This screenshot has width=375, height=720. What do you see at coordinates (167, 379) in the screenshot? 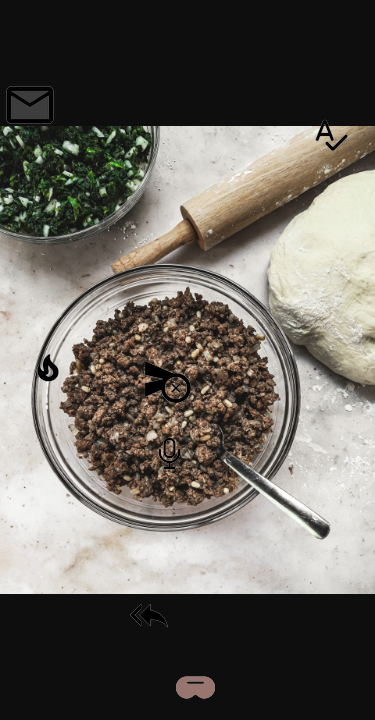
I see `cancel a scheduled message` at bounding box center [167, 379].